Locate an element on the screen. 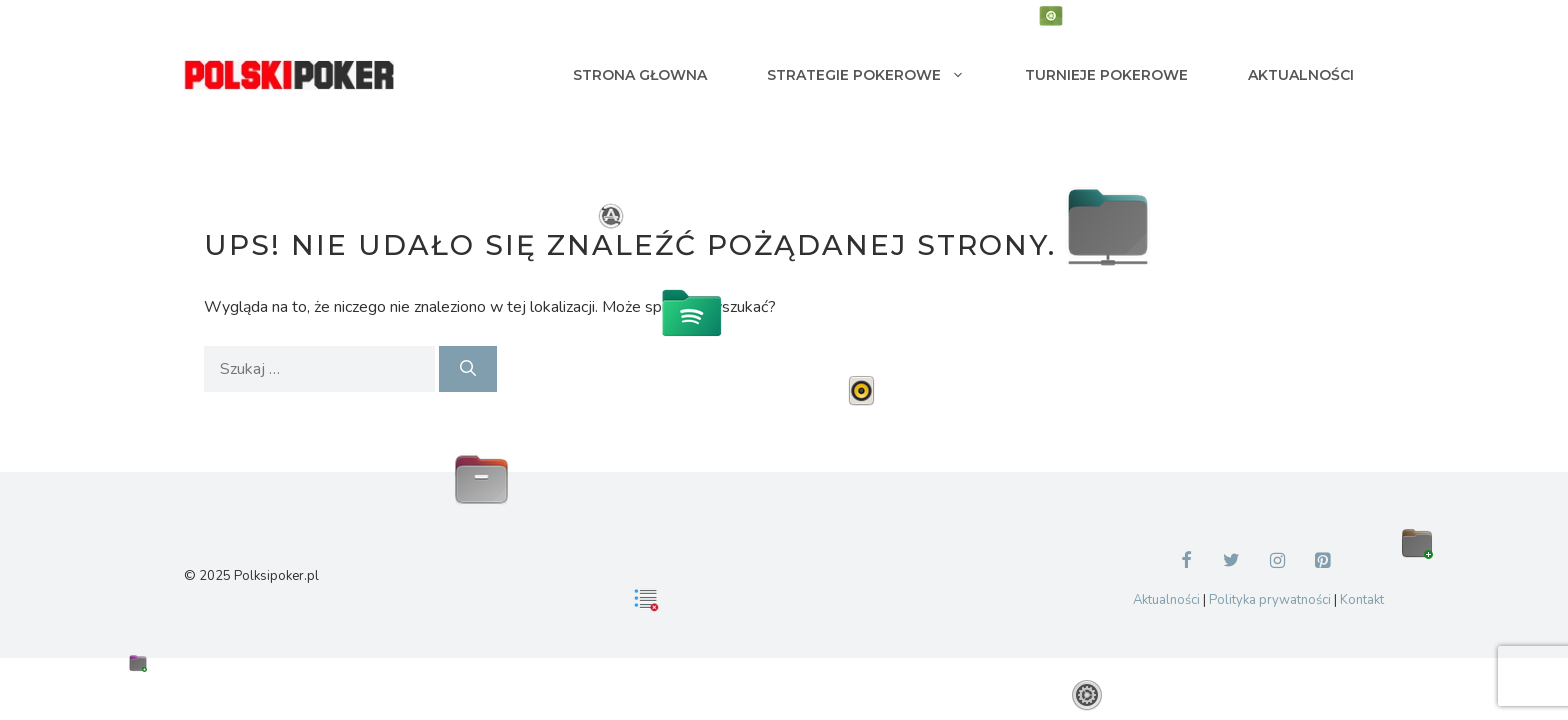  view file properties and settings is located at coordinates (1087, 695).